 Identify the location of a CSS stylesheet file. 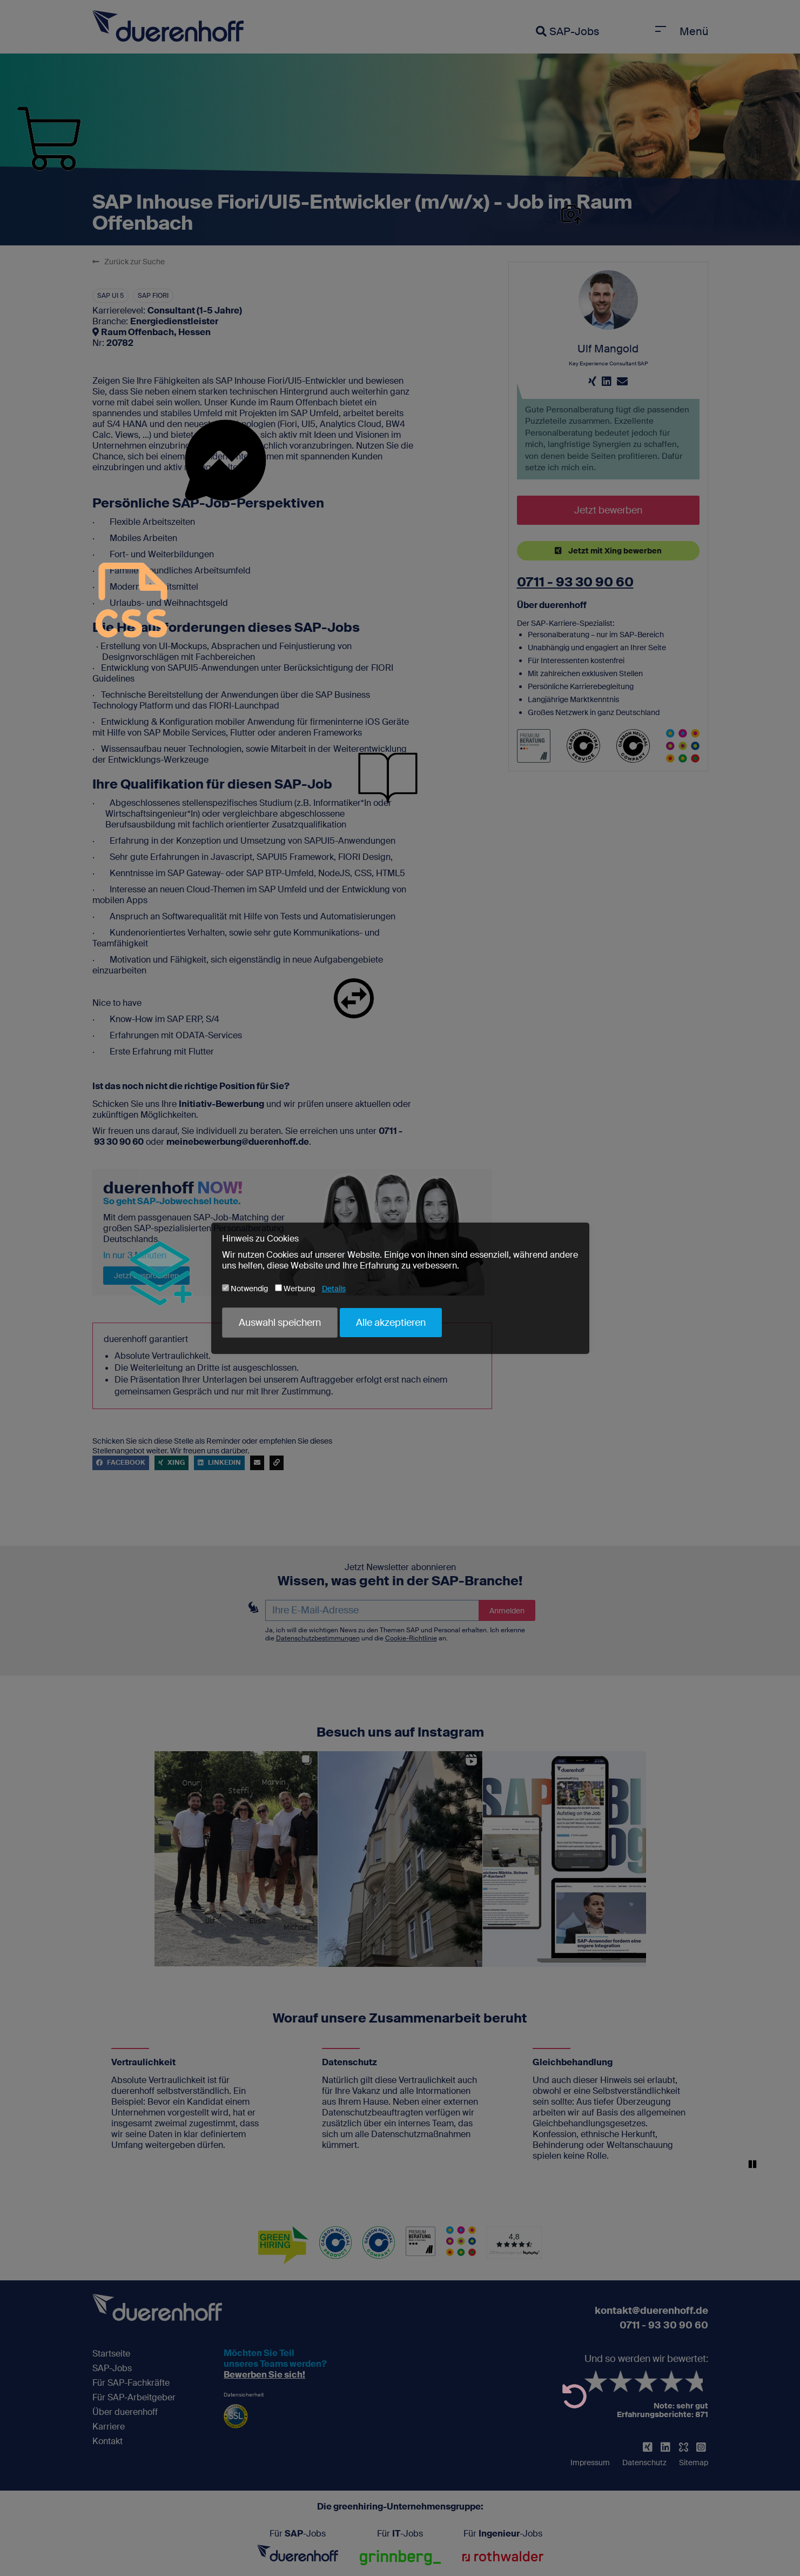
(133, 603).